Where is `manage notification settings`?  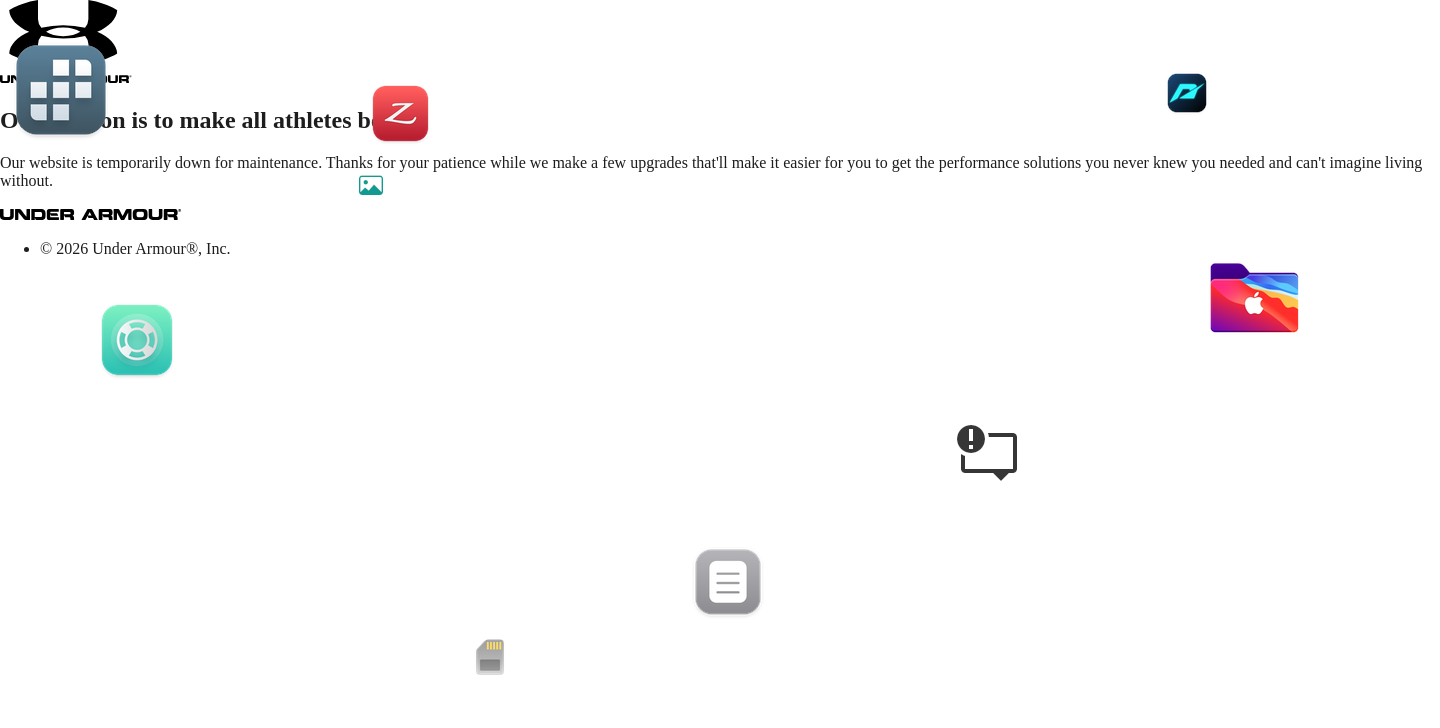 manage notification settings is located at coordinates (989, 453).